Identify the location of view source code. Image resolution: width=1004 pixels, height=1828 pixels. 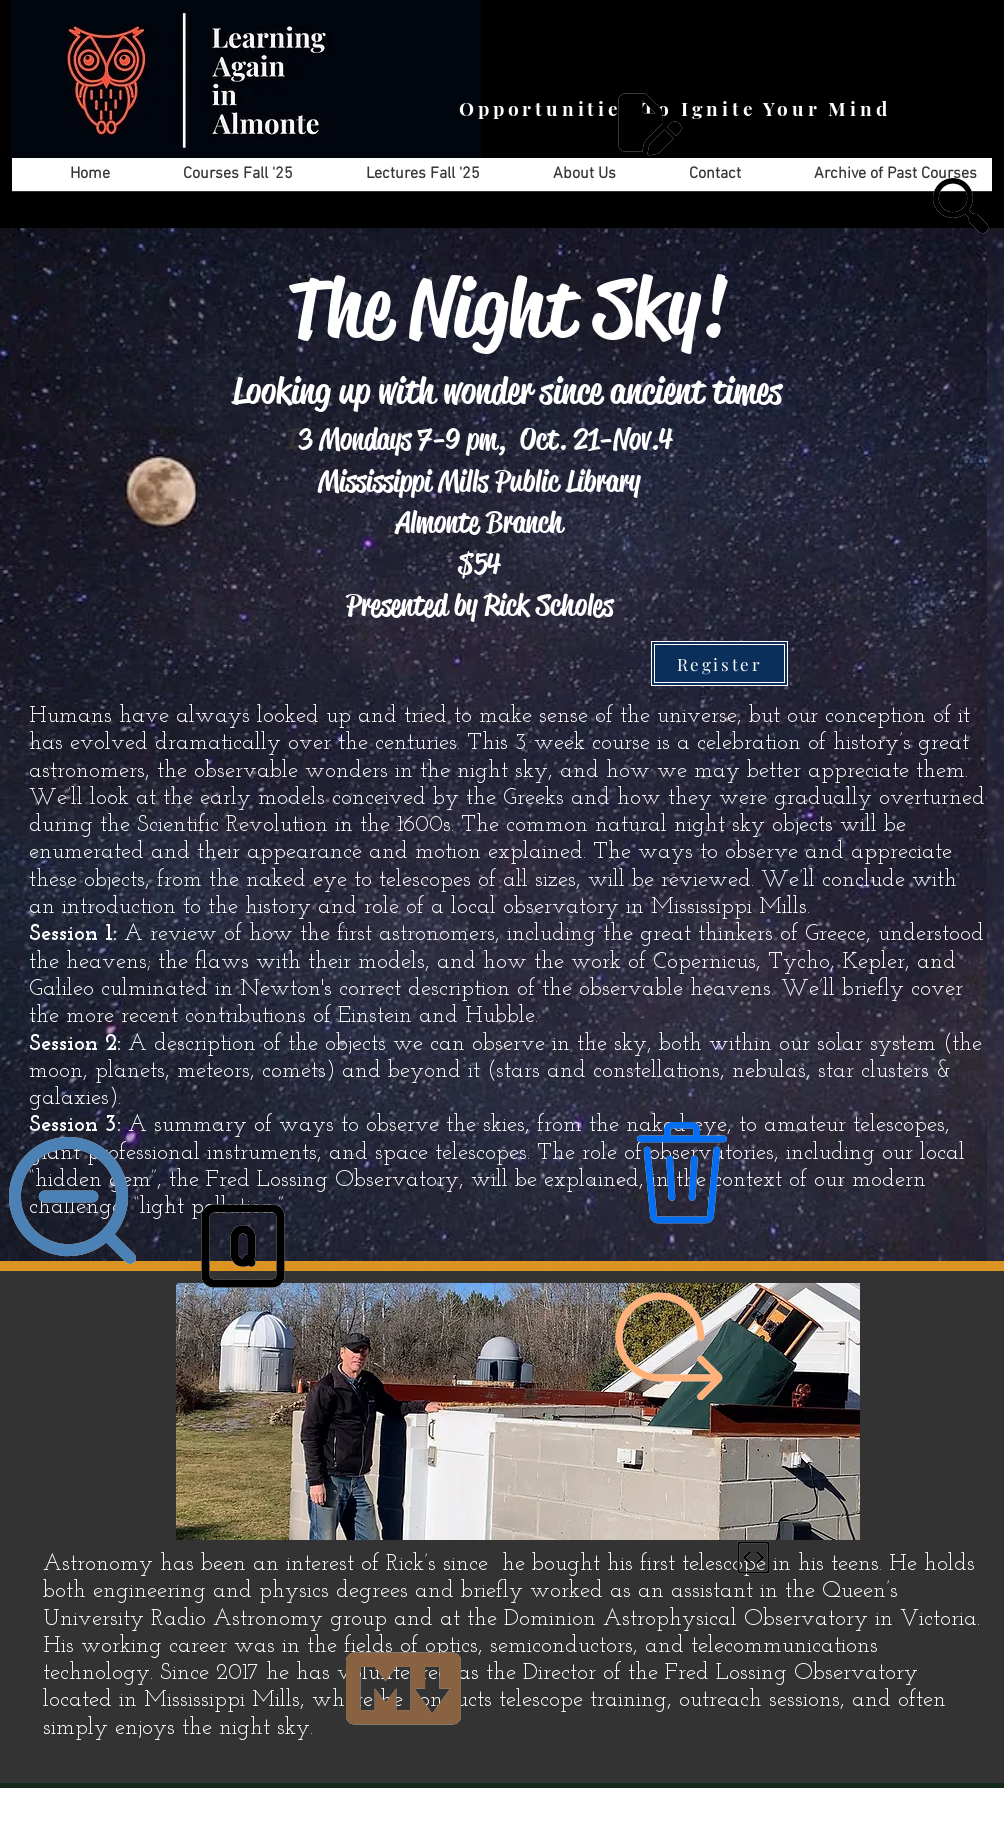
(753, 1557).